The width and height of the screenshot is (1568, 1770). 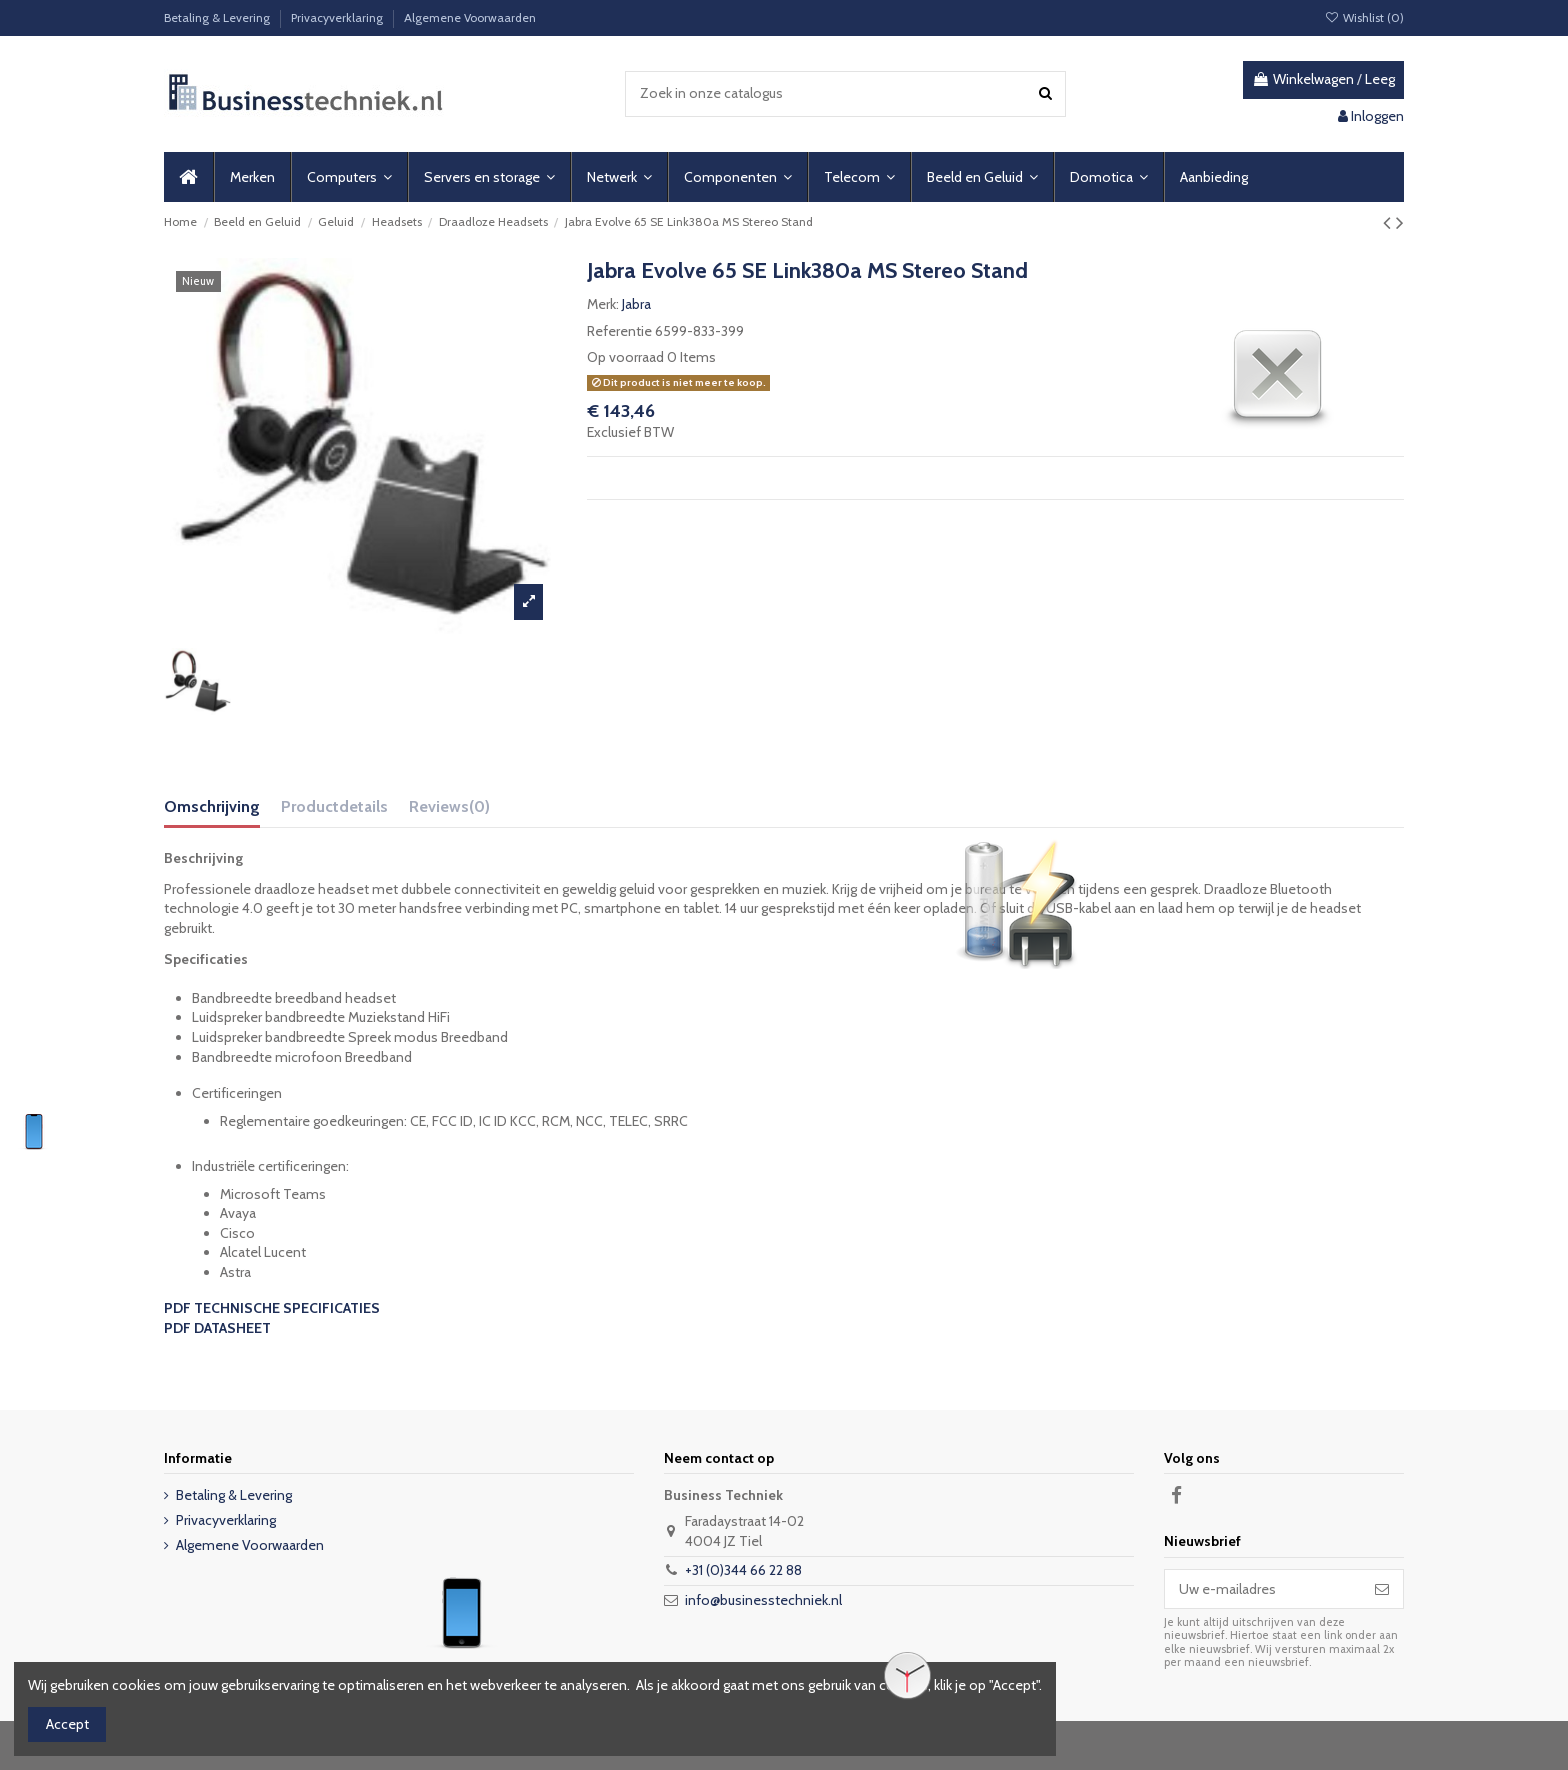 What do you see at coordinates (1278, 378) in the screenshot?
I see `indicates a file or content that cannot be read` at bounding box center [1278, 378].